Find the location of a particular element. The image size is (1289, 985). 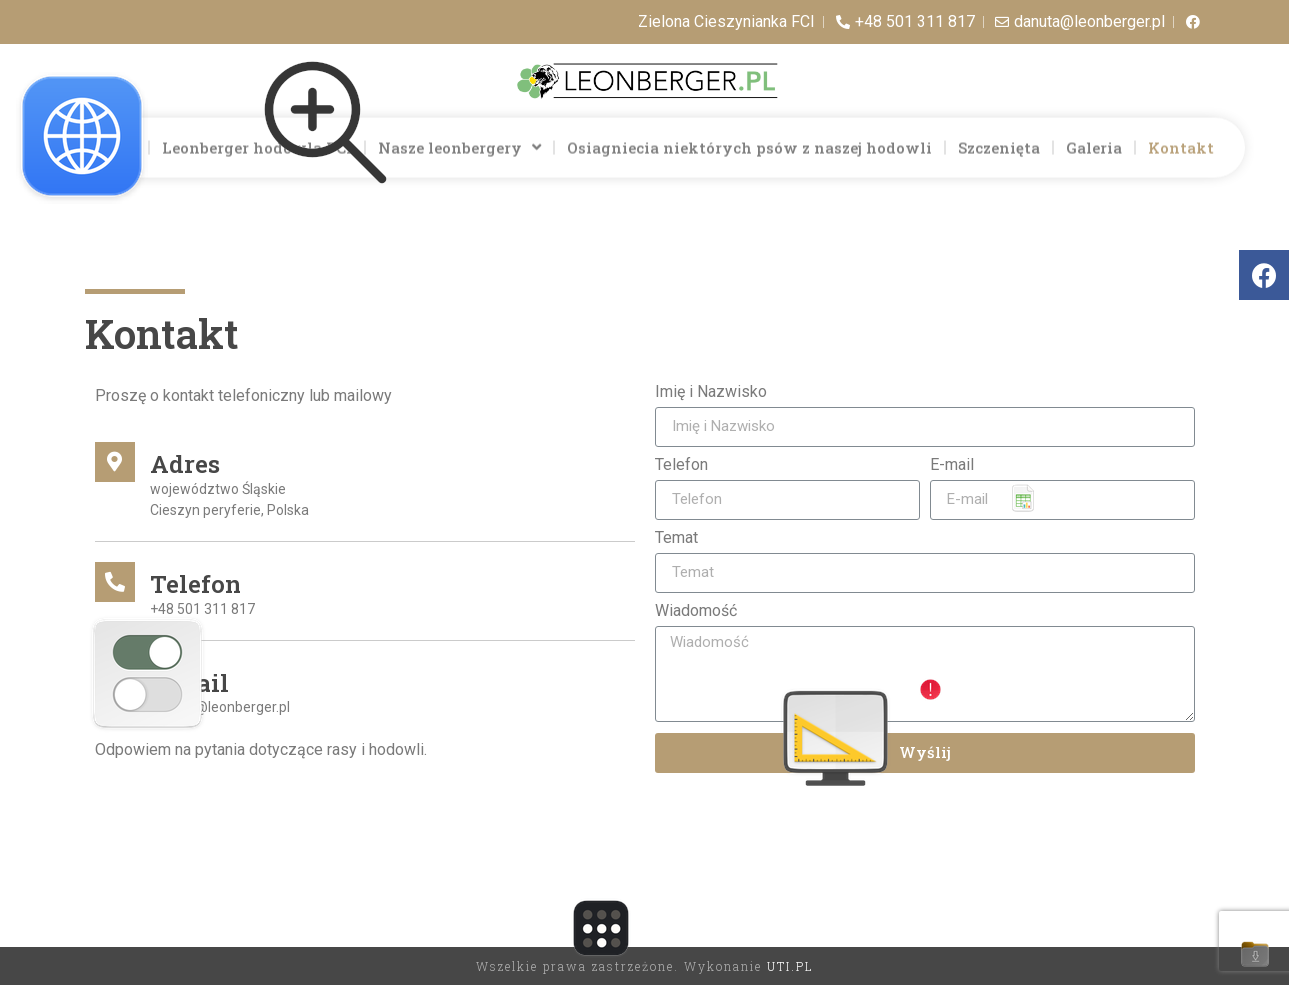

access display settings is located at coordinates (835, 737).